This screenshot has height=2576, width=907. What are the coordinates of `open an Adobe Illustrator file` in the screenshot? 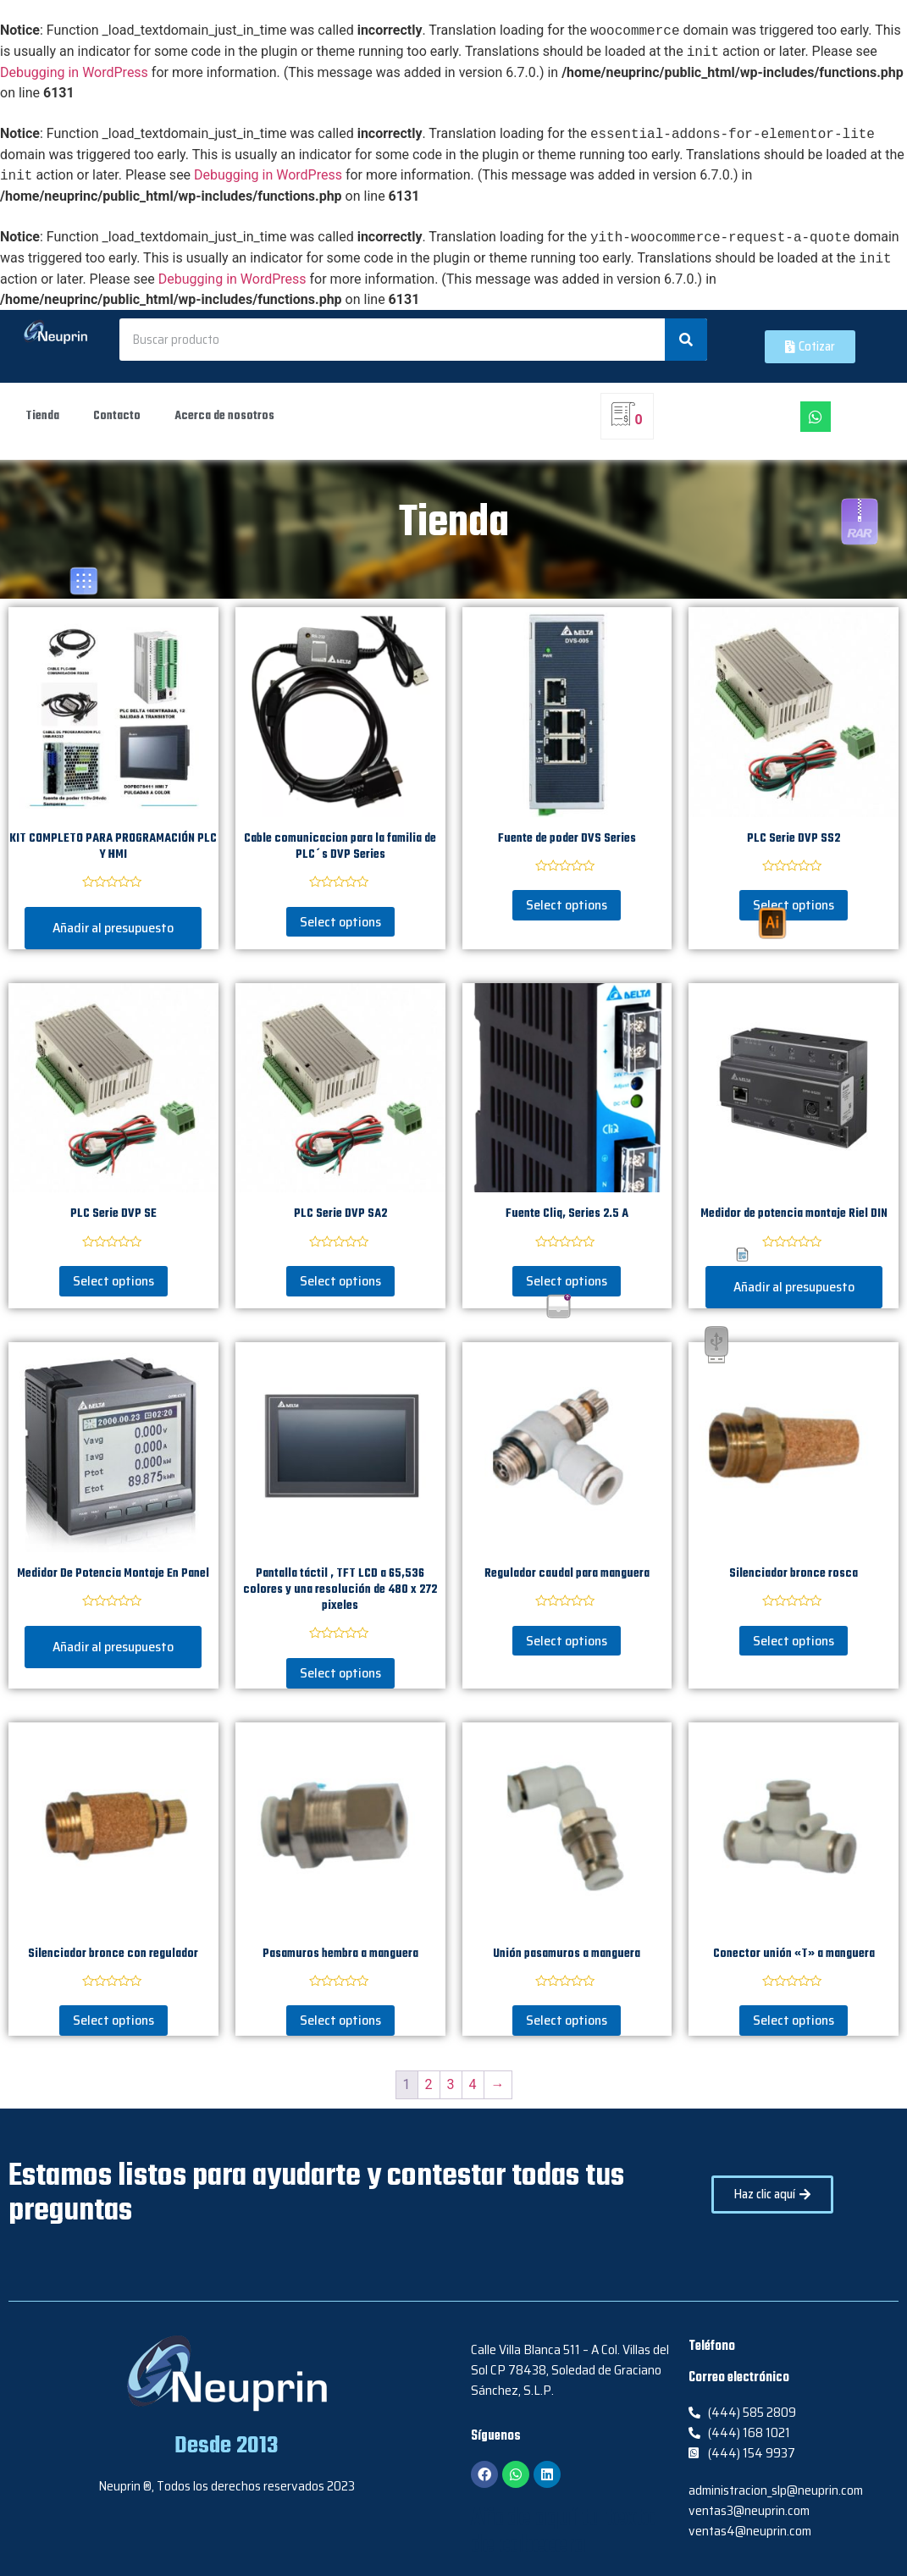 It's located at (772, 923).